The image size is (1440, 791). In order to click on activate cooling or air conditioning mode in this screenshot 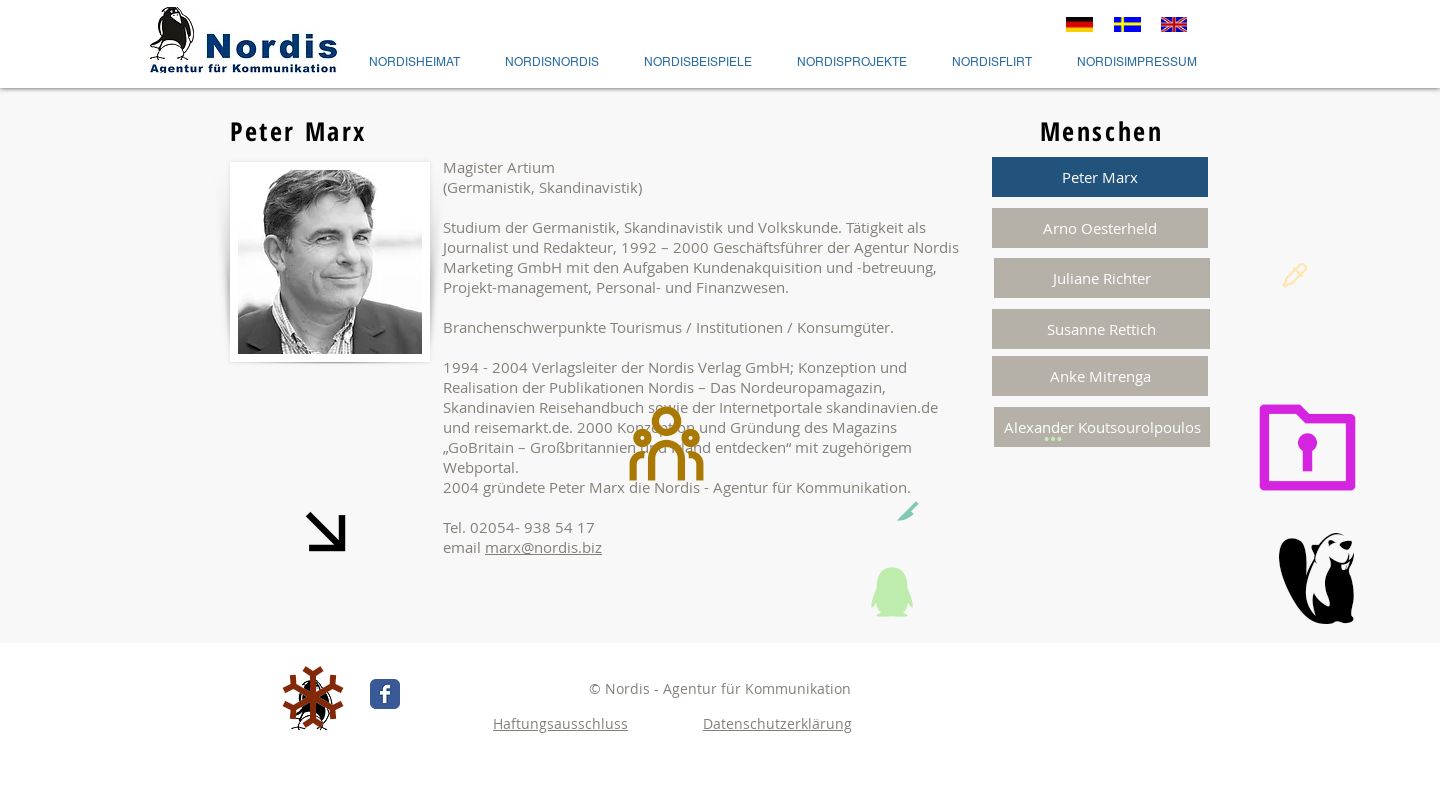, I will do `click(313, 697)`.